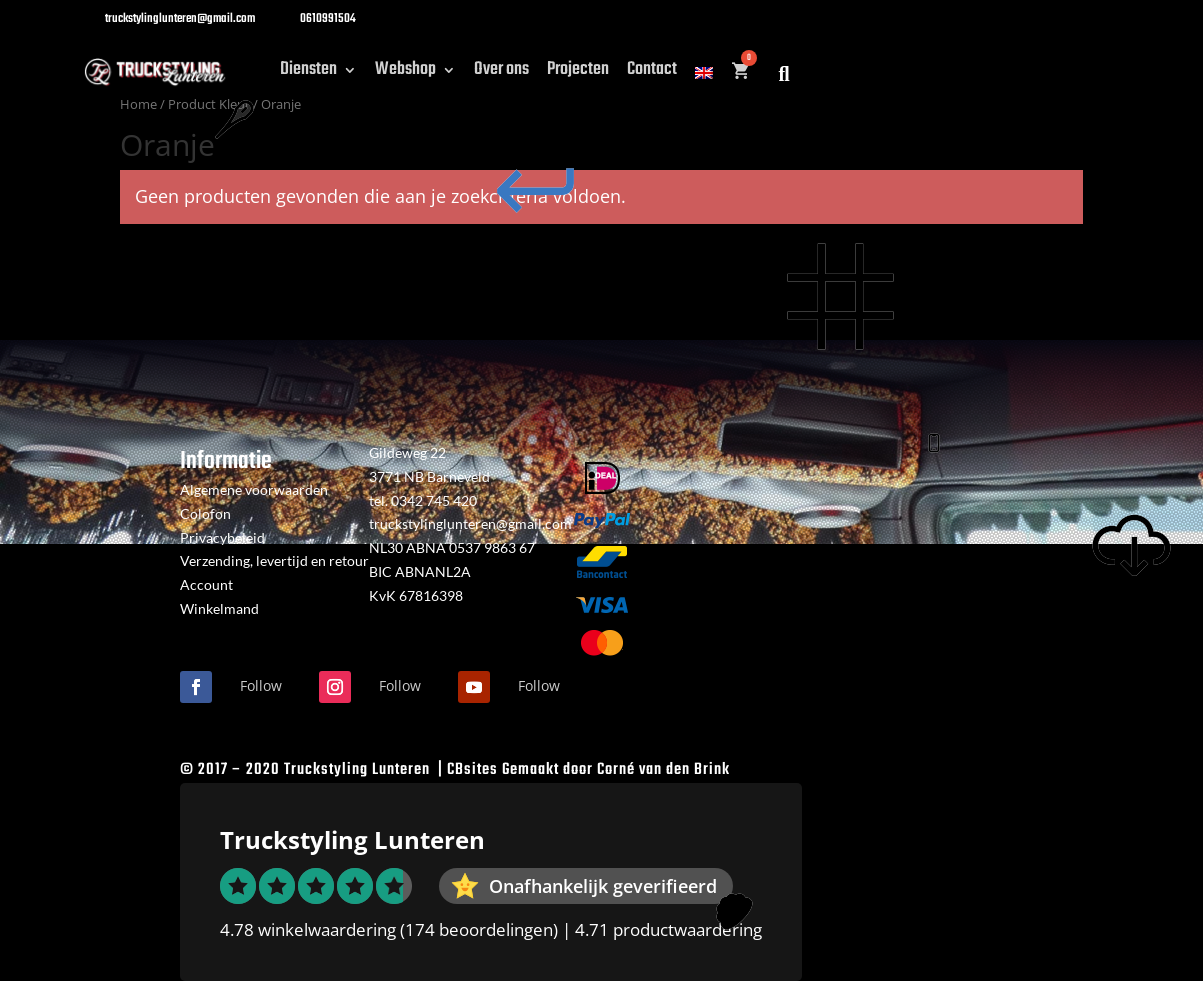 This screenshot has height=981, width=1203. Describe the element at coordinates (234, 119) in the screenshot. I see `access sewing or crafting tools` at that location.